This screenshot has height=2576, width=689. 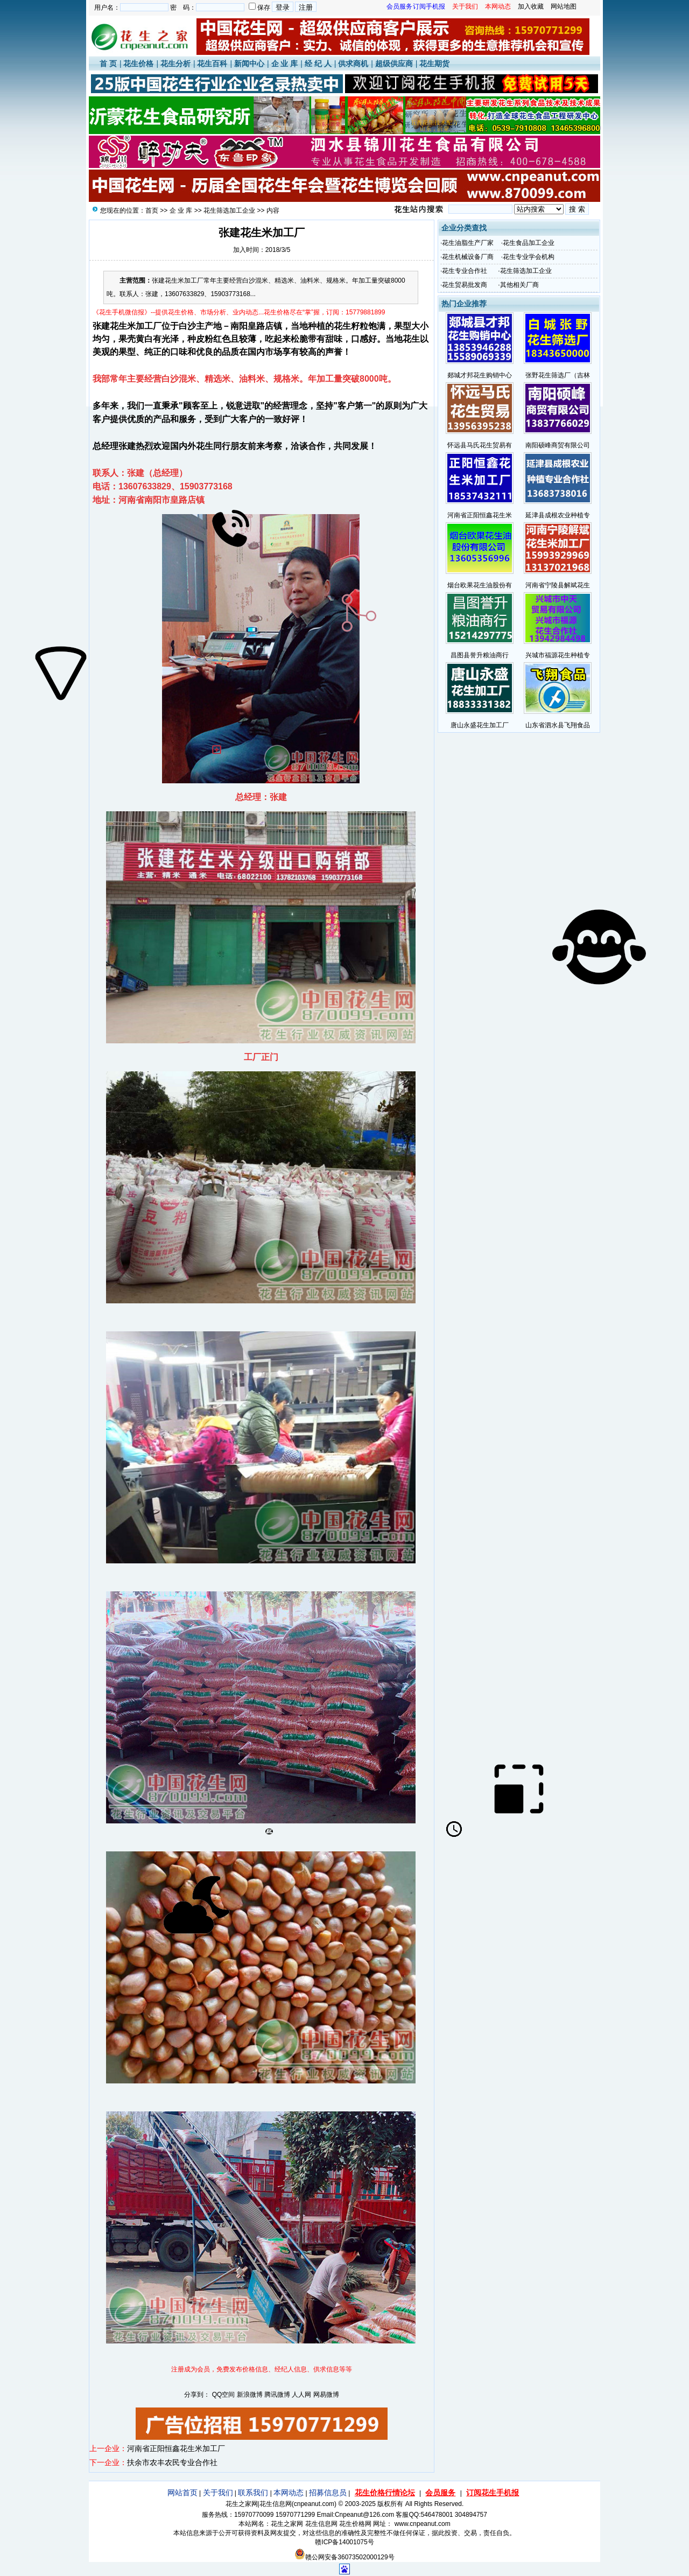 What do you see at coordinates (196, 1905) in the screenshot?
I see `indicates nighttime or evening weather conditions` at bounding box center [196, 1905].